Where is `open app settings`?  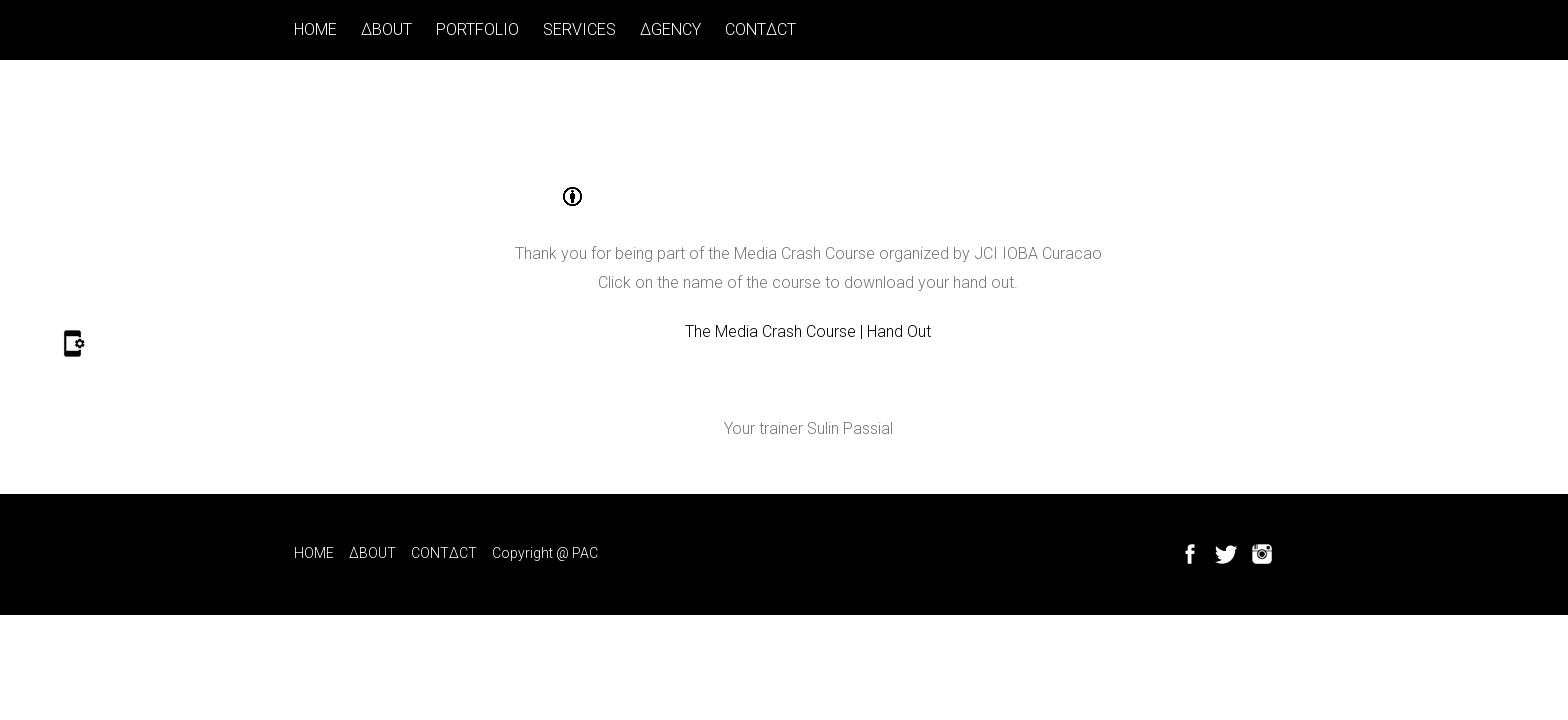
open app settings is located at coordinates (72, 343).